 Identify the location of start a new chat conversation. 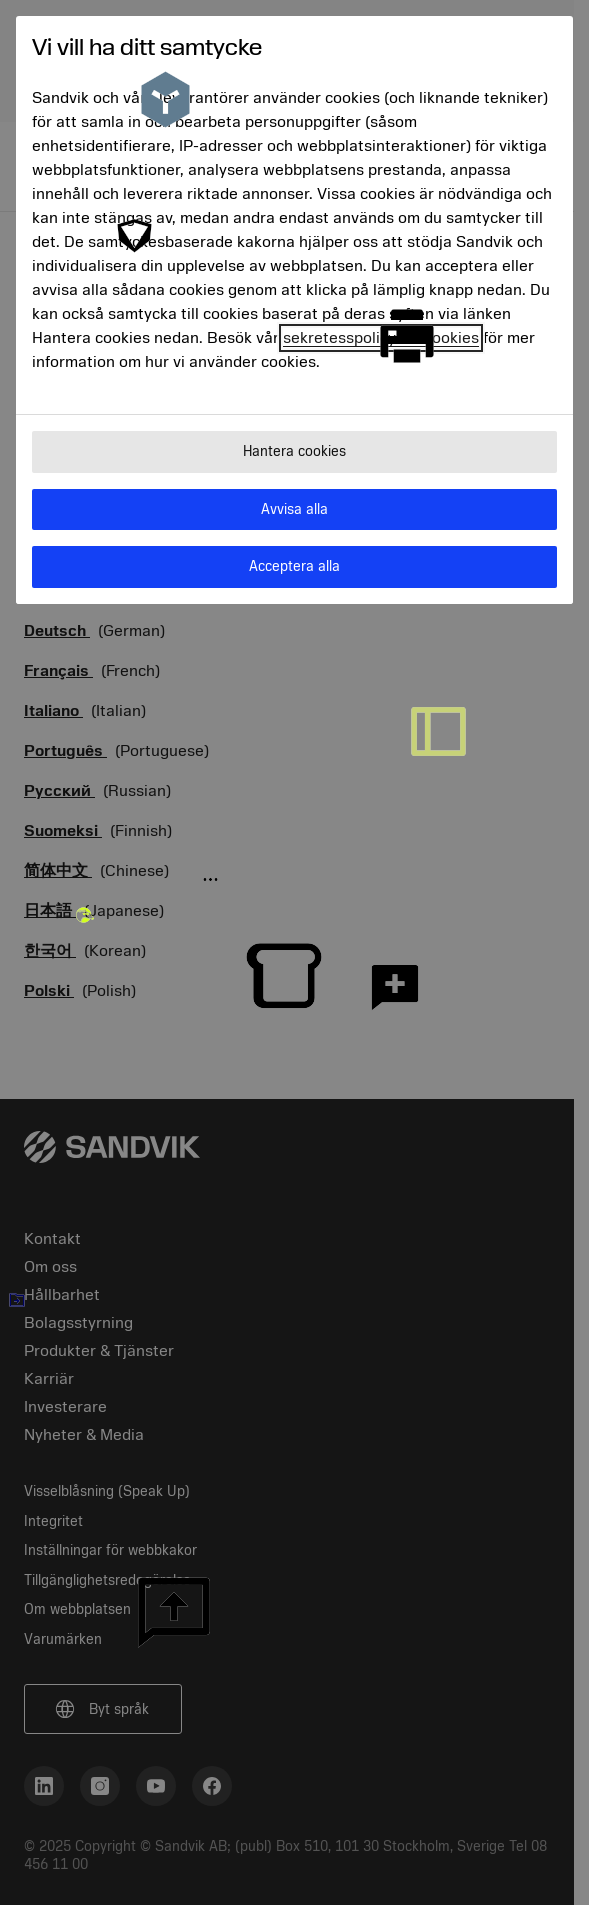
(395, 986).